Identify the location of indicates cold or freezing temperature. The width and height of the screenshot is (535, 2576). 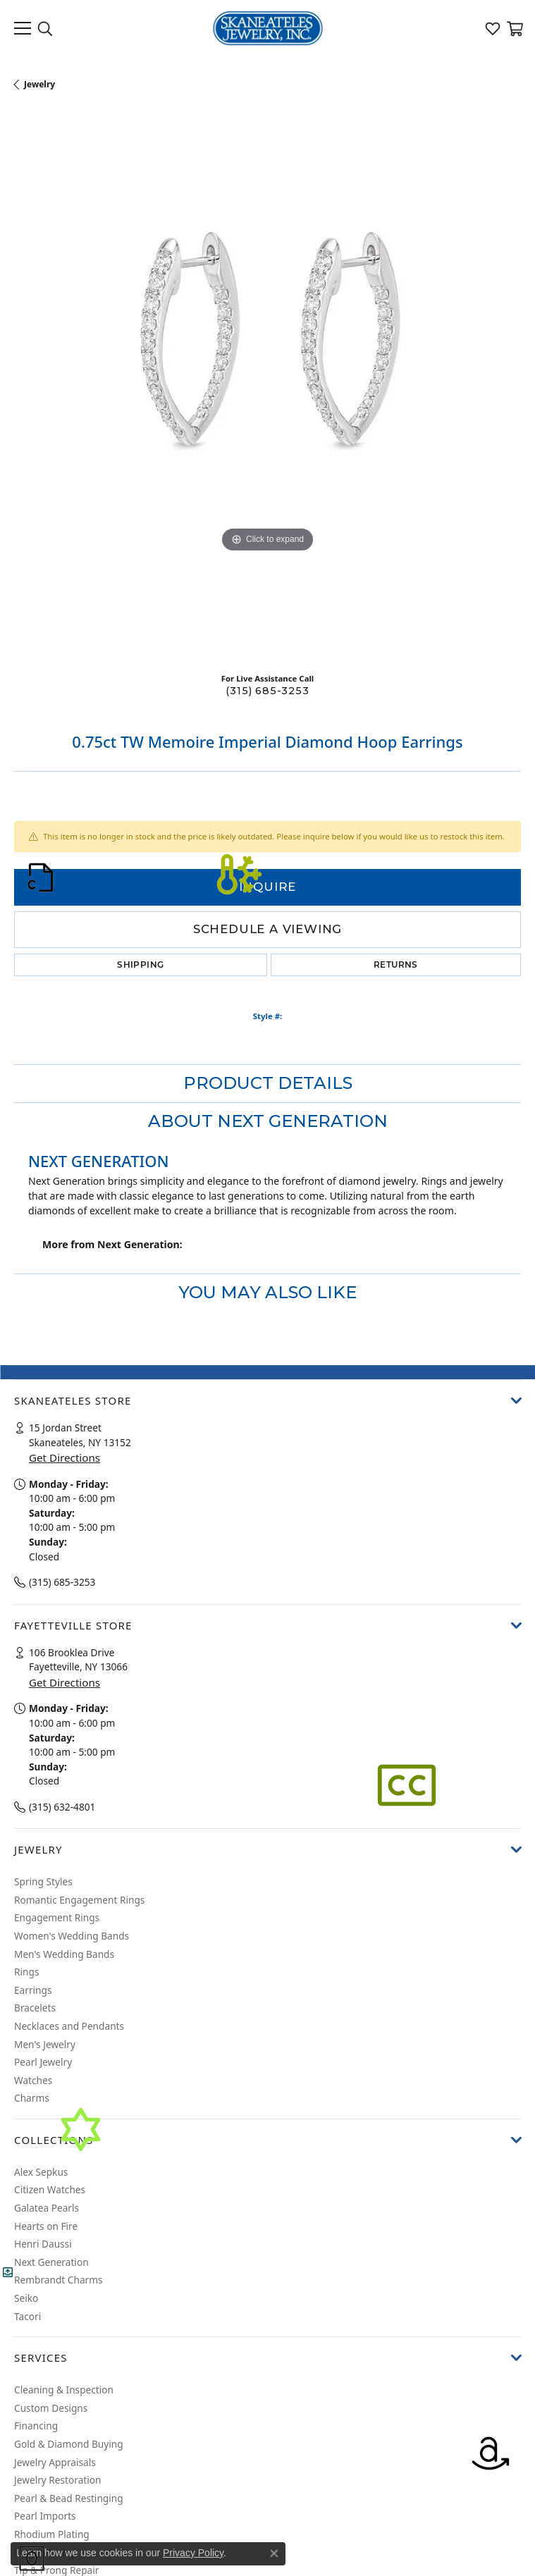
(239, 874).